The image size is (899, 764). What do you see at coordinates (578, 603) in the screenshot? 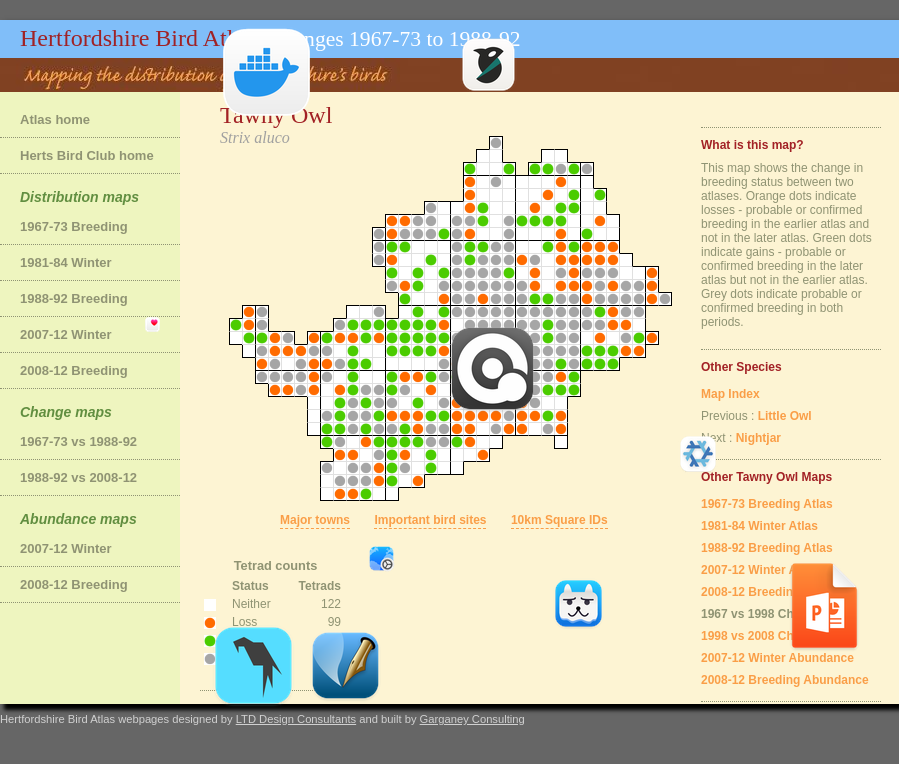
I see `open Alpaca AI chat application` at bounding box center [578, 603].